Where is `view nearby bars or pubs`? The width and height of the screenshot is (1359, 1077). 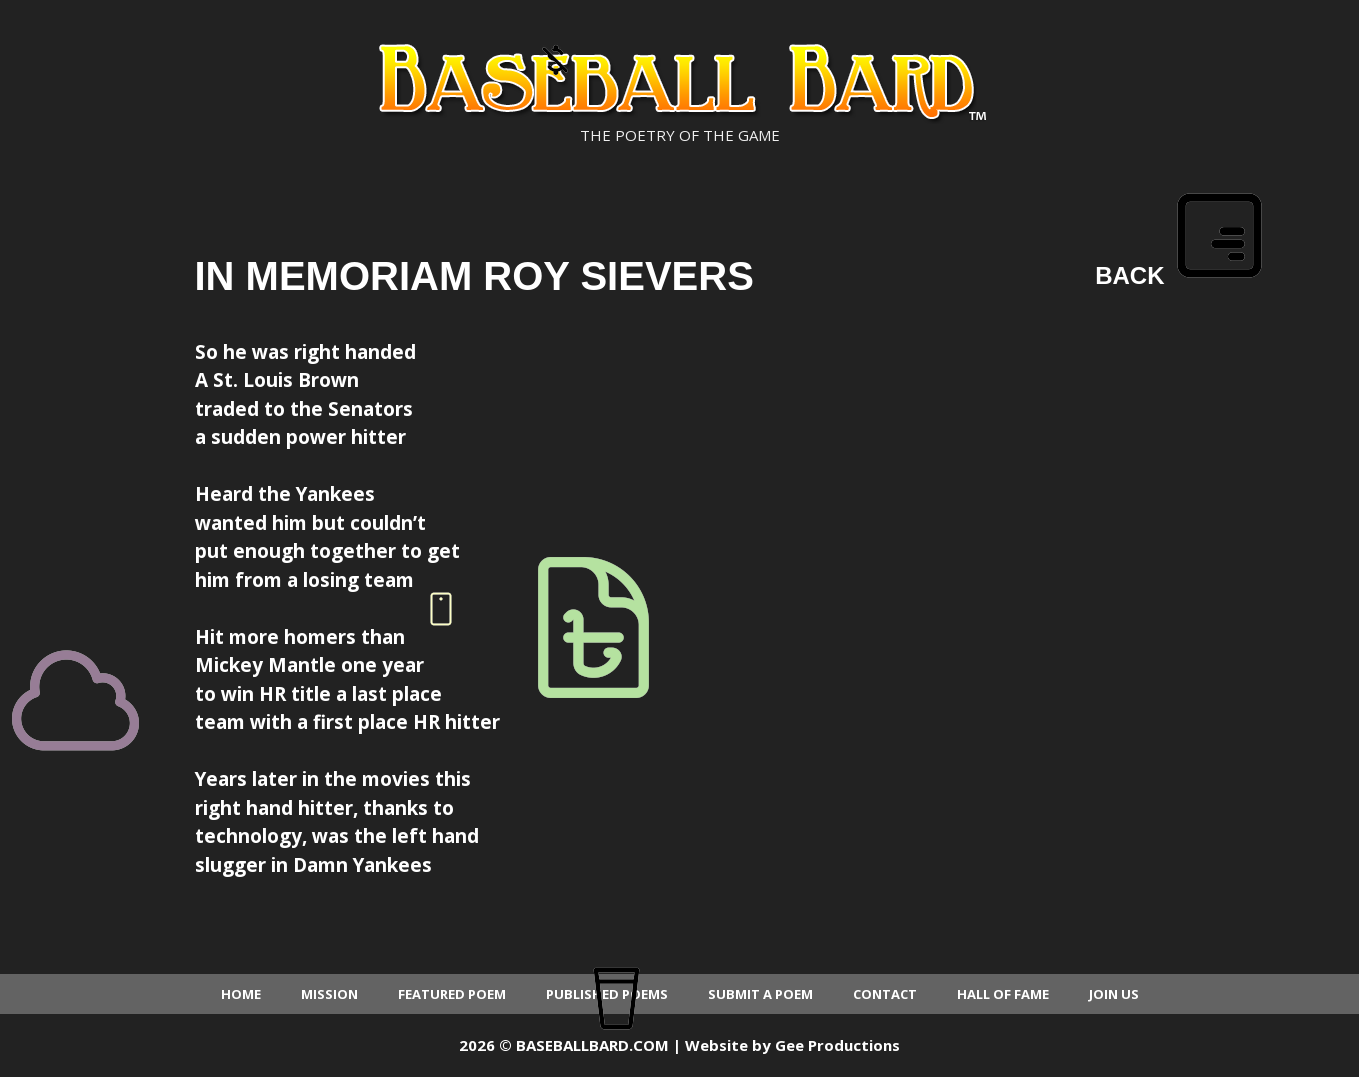 view nearby bars or pubs is located at coordinates (616, 997).